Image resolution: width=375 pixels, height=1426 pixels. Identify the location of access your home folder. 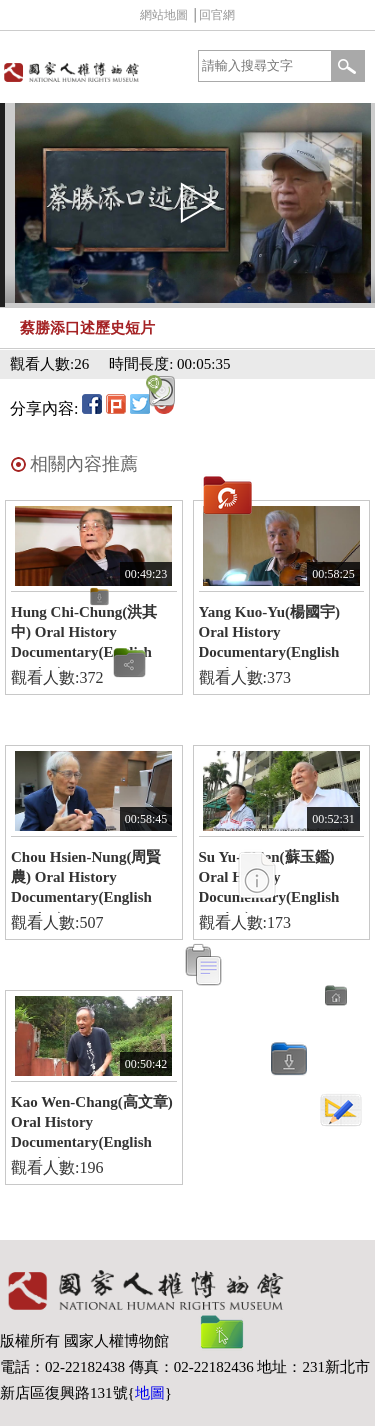
(336, 995).